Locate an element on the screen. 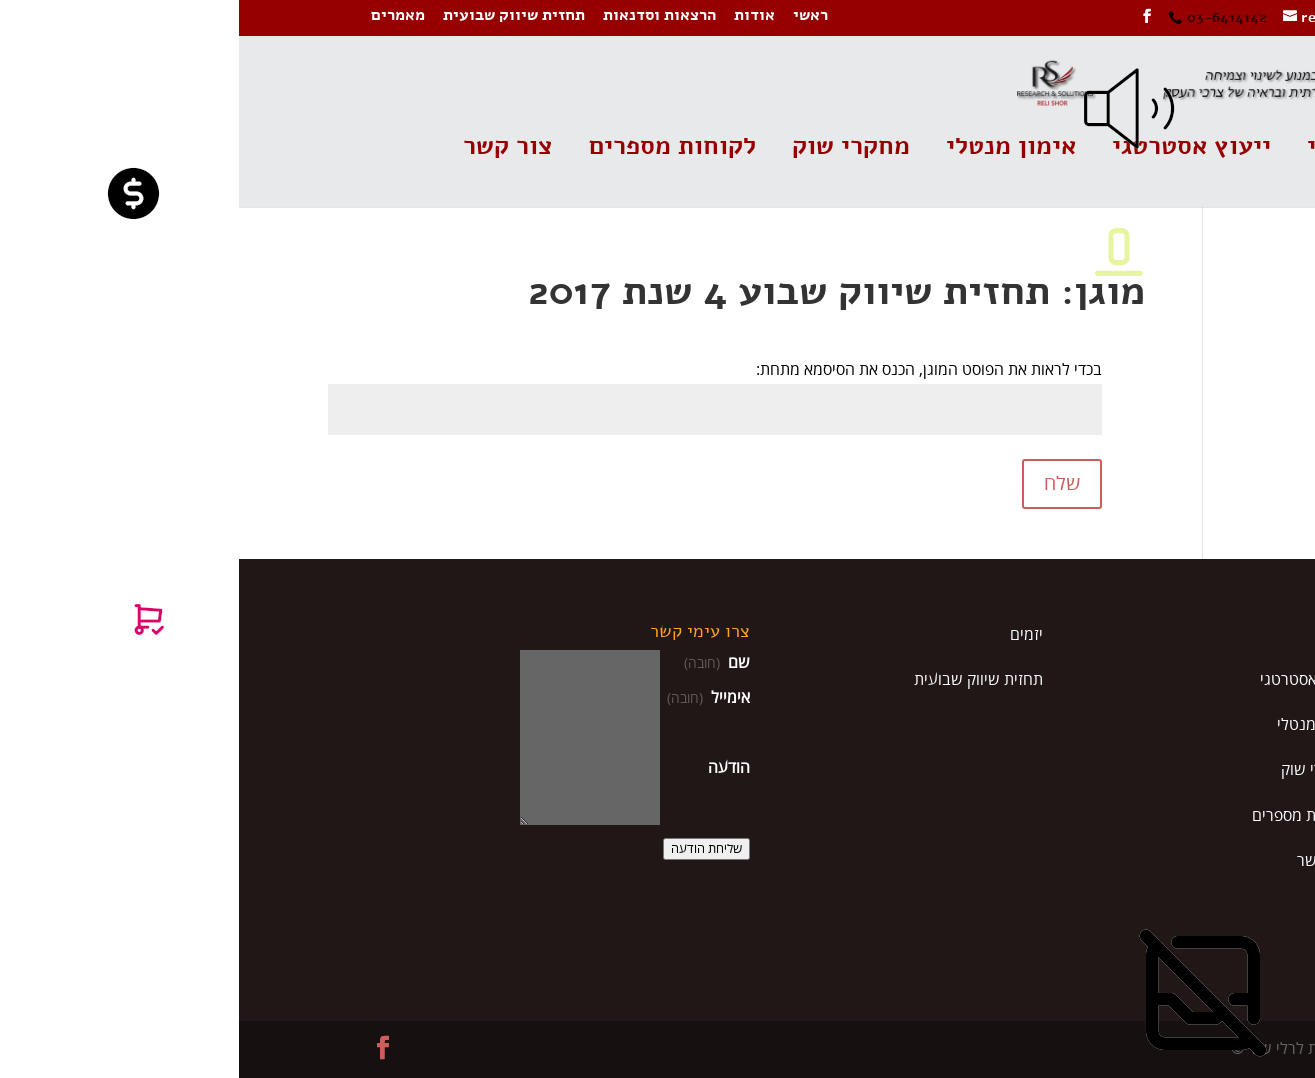 The width and height of the screenshot is (1315, 1078). inbox disabled or unavailable is located at coordinates (1203, 993).